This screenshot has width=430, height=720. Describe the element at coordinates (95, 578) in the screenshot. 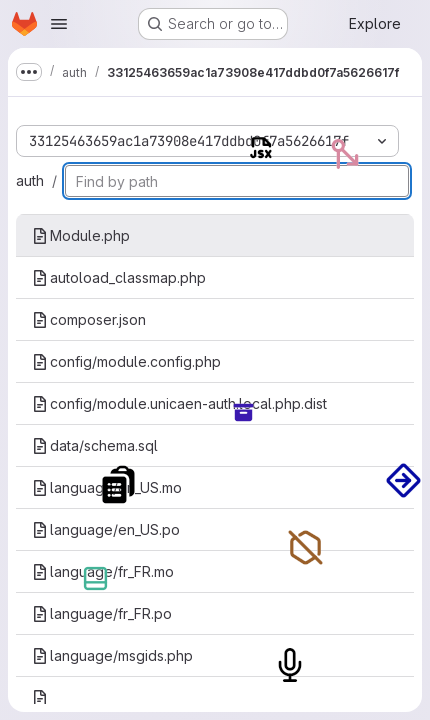

I see `toggle bottom navigation bar visibility` at that location.